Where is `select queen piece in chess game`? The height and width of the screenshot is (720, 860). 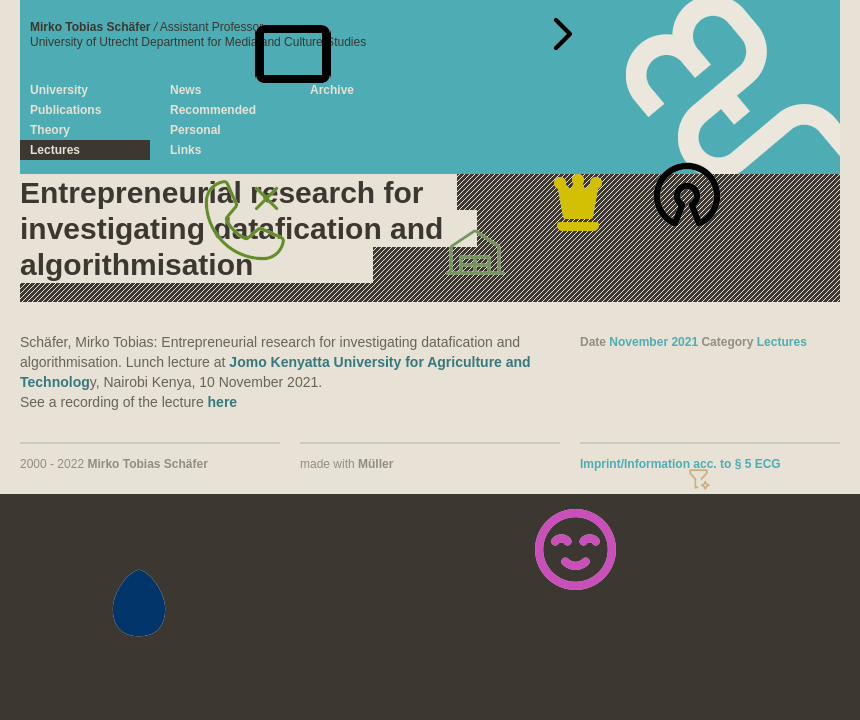
select queen piece in chess game is located at coordinates (578, 204).